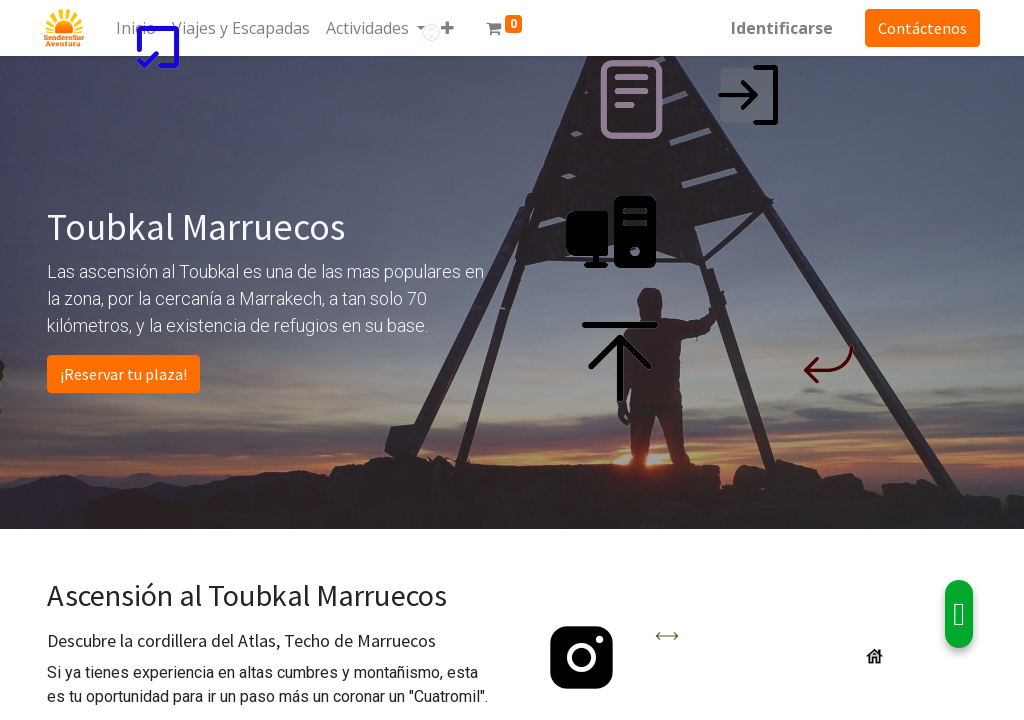  I want to click on open instagram app, so click(581, 657).